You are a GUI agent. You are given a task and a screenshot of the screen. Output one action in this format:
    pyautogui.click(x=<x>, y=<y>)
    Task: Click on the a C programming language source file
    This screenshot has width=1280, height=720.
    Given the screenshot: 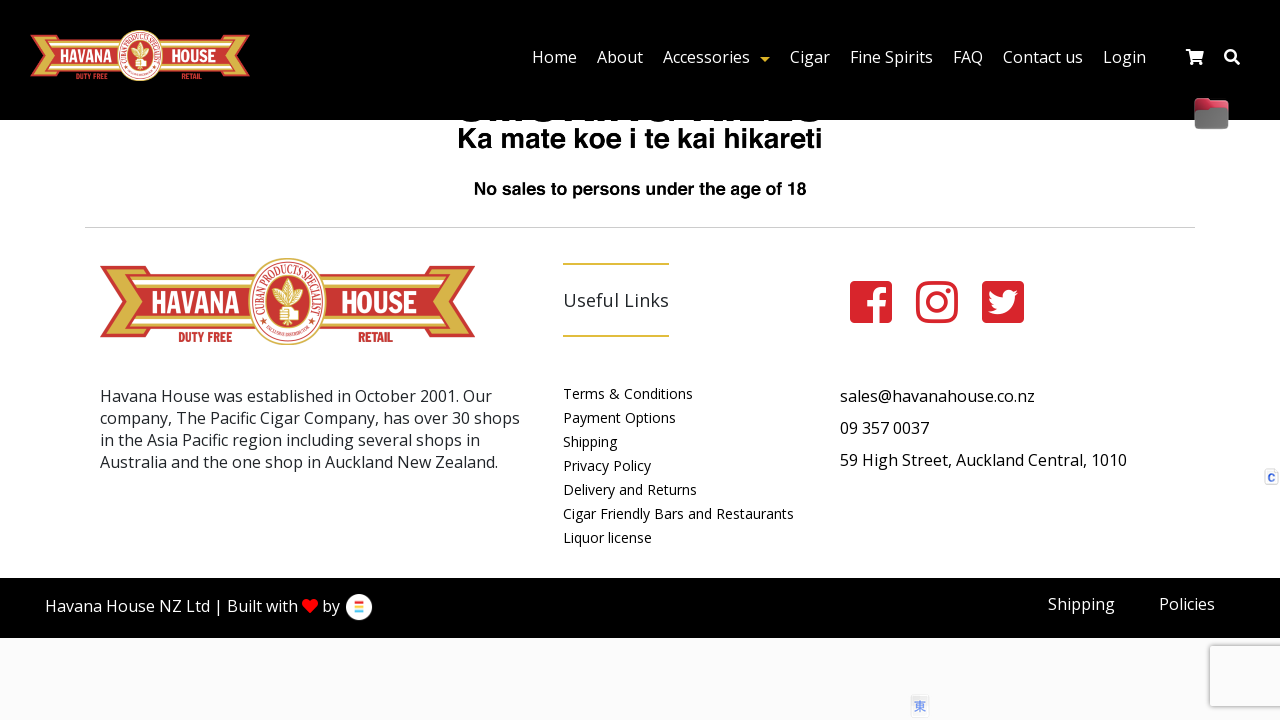 What is the action you would take?
    pyautogui.click(x=1271, y=476)
    